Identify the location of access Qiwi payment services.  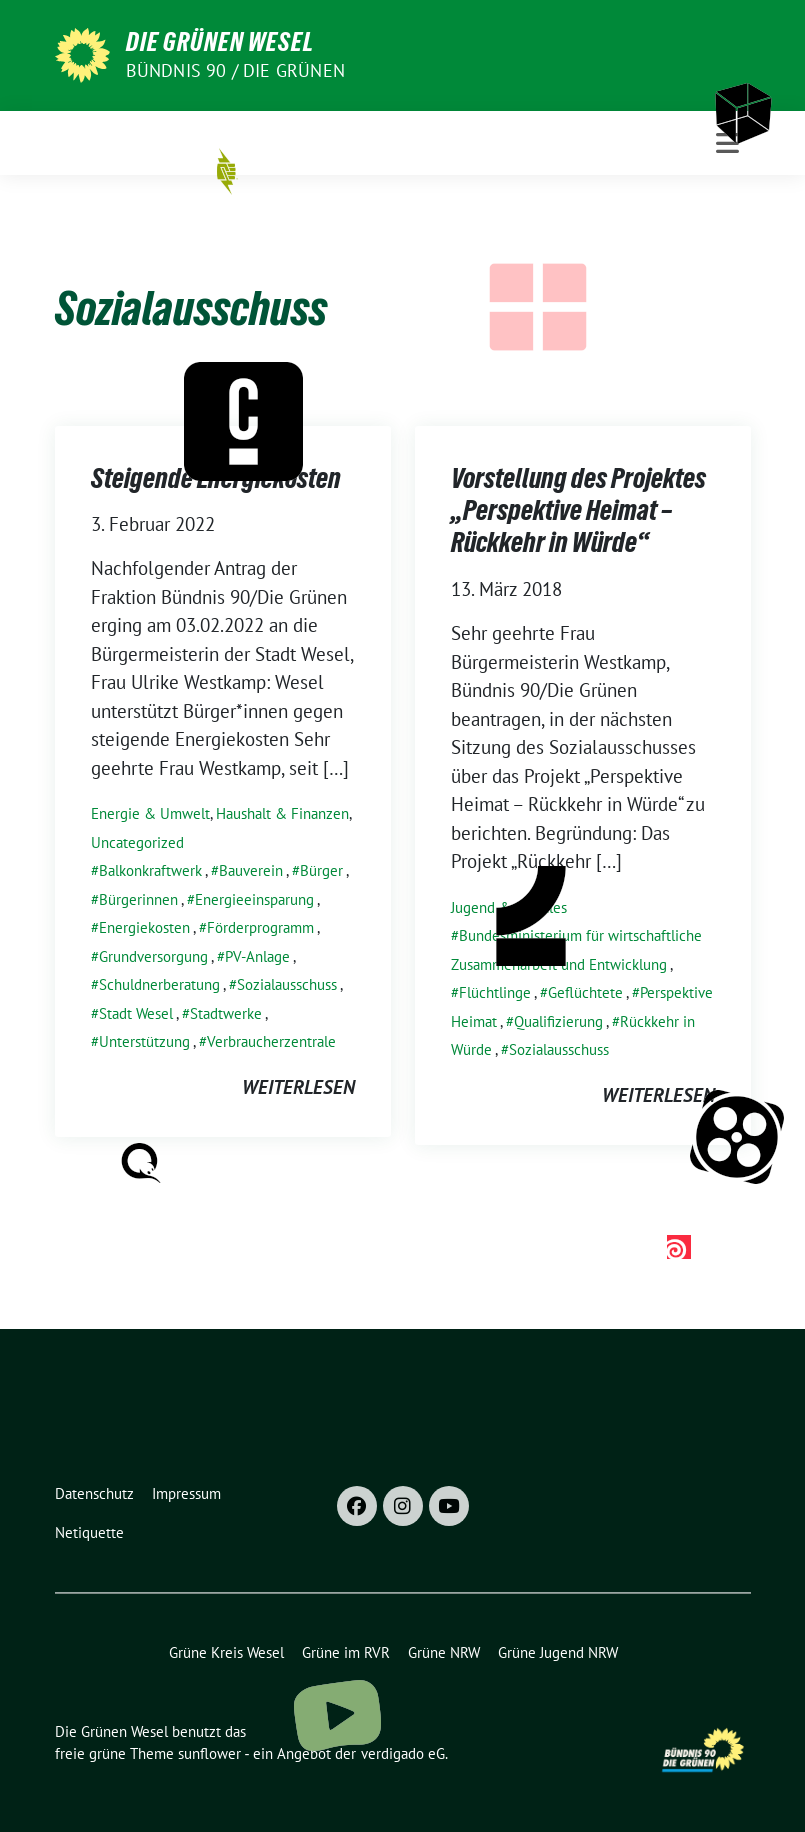
(141, 1163).